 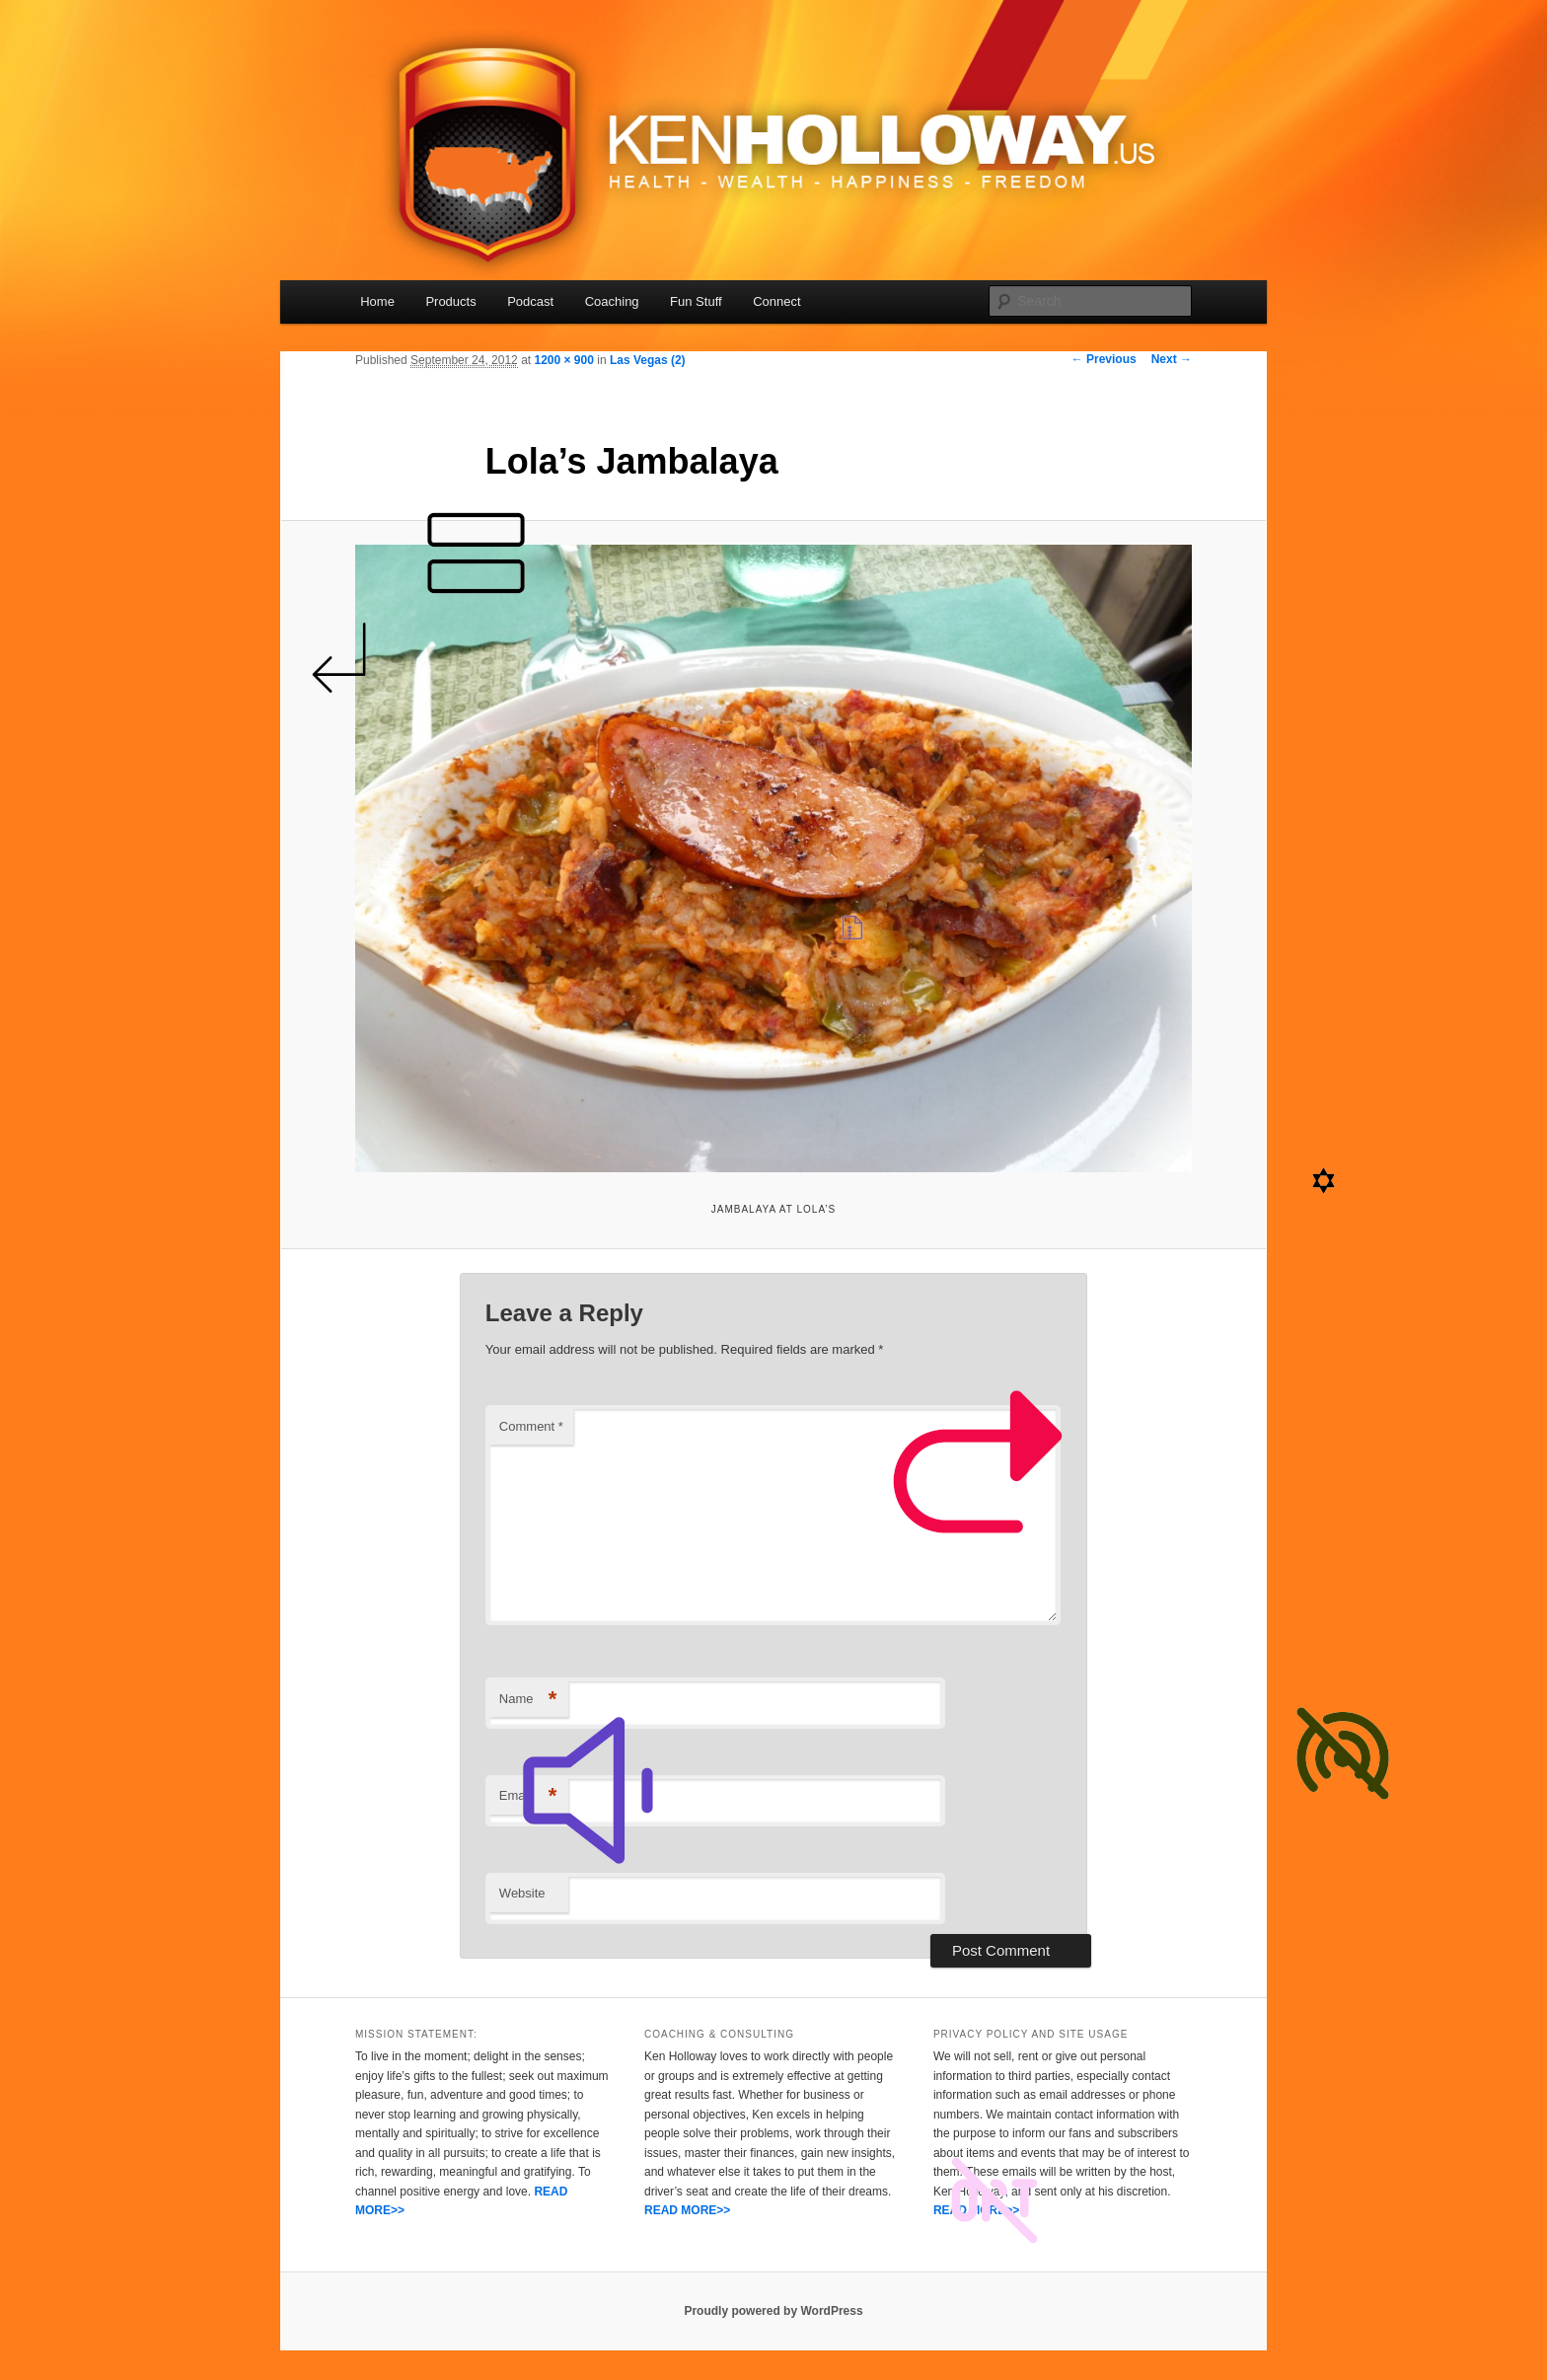 I want to click on access compressed or archived files, so click(x=852, y=928).